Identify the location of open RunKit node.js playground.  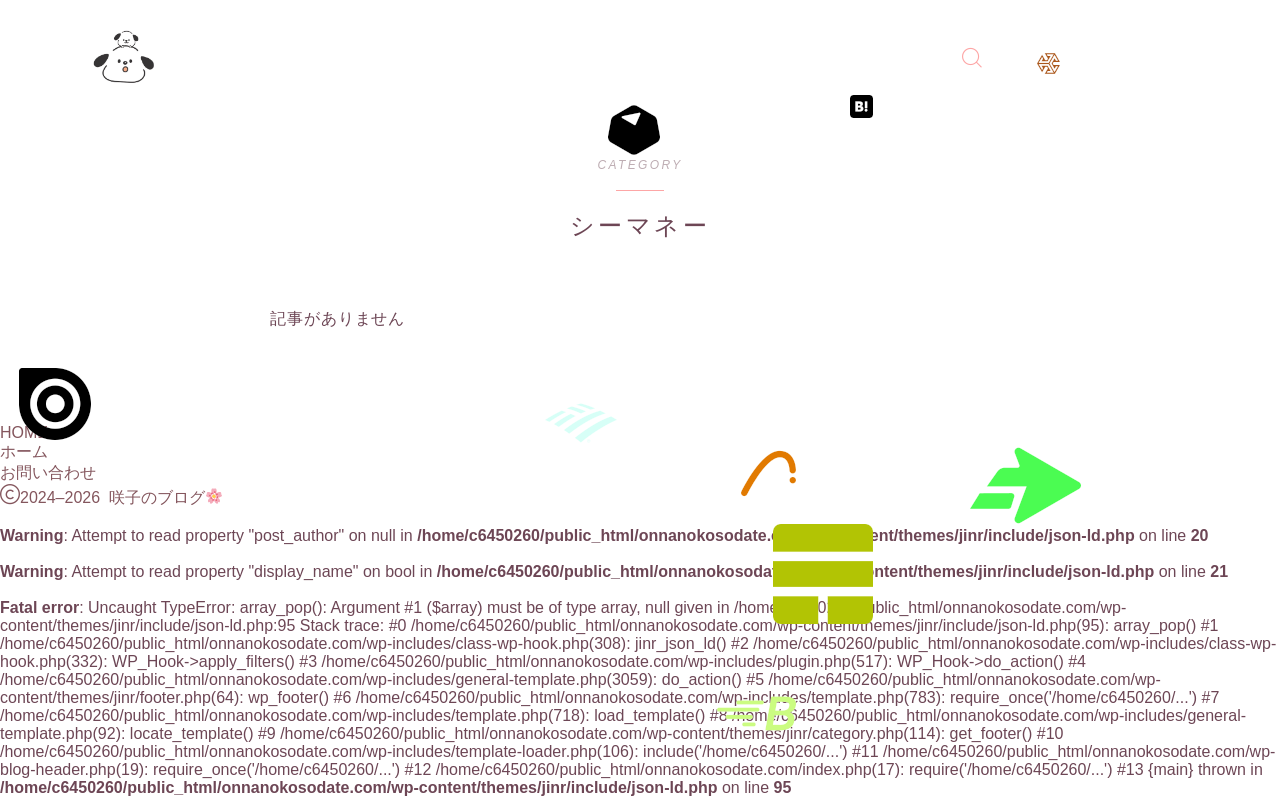
(634, 130).